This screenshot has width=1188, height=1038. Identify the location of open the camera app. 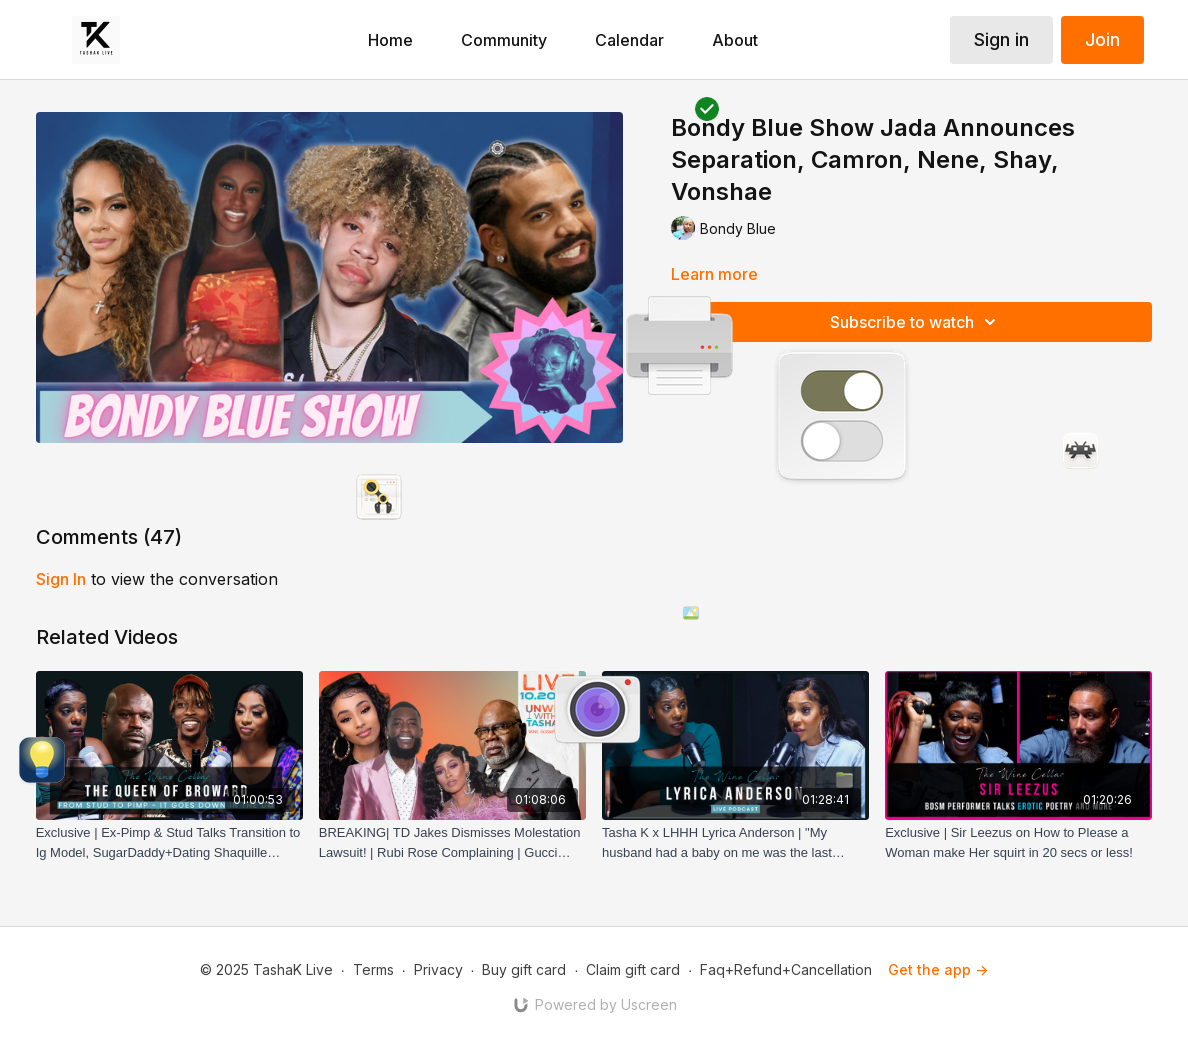
(597, 709).